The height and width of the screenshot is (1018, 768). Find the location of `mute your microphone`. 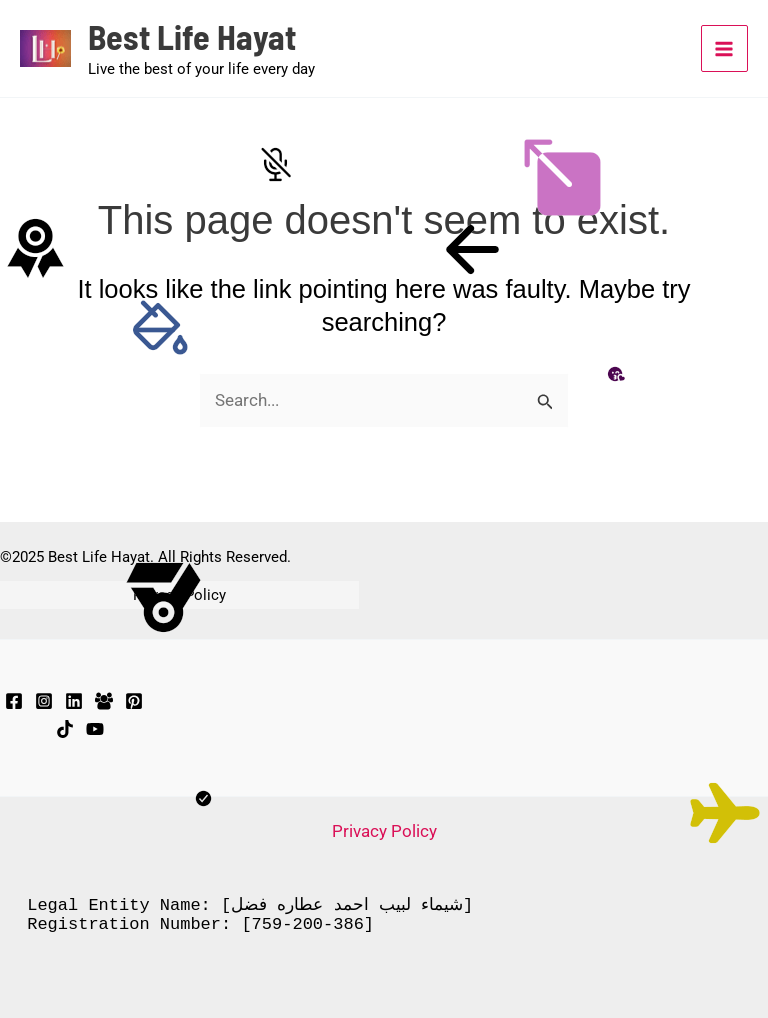

mute your microphone is located at coordinates (275, 164).